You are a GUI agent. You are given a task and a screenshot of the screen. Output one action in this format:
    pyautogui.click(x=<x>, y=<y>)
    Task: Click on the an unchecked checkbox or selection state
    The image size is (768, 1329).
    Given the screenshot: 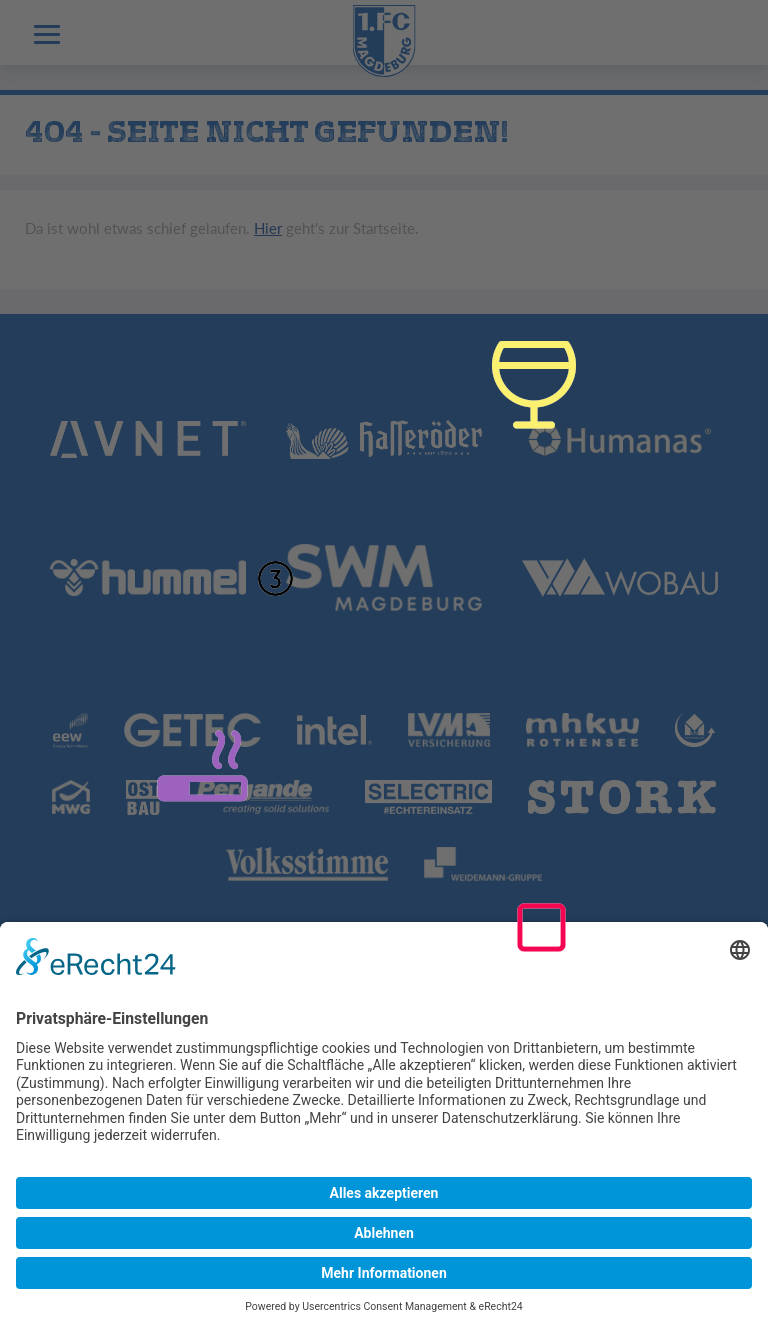 What is the action you would take?
    pyautogui.click(x=541, y=927)
    